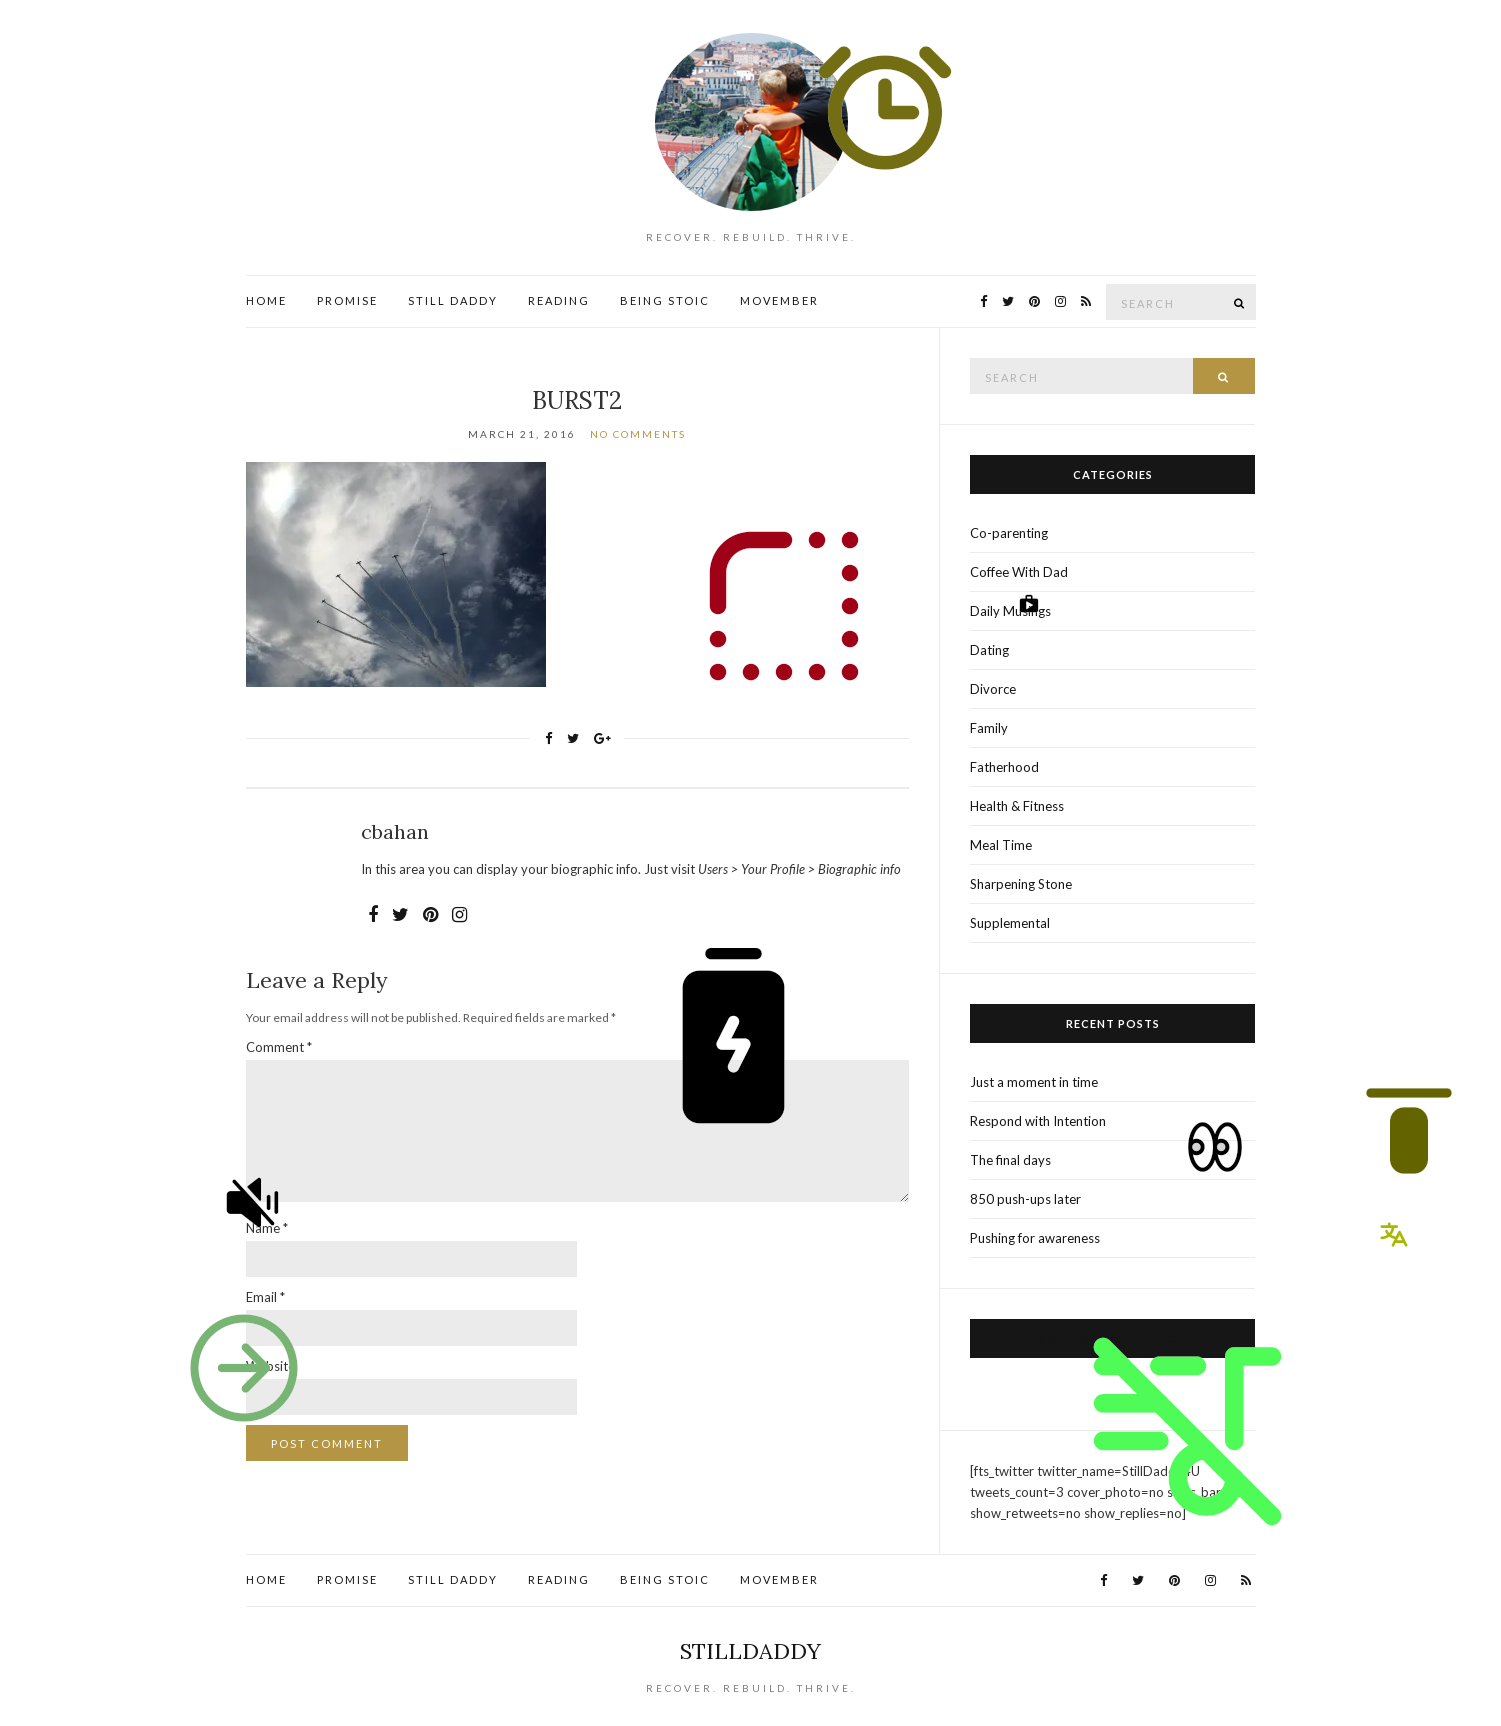 The width and height of the screenshot is (1501, 1726). I want to click on set or manage alarms, so click(885, 108).